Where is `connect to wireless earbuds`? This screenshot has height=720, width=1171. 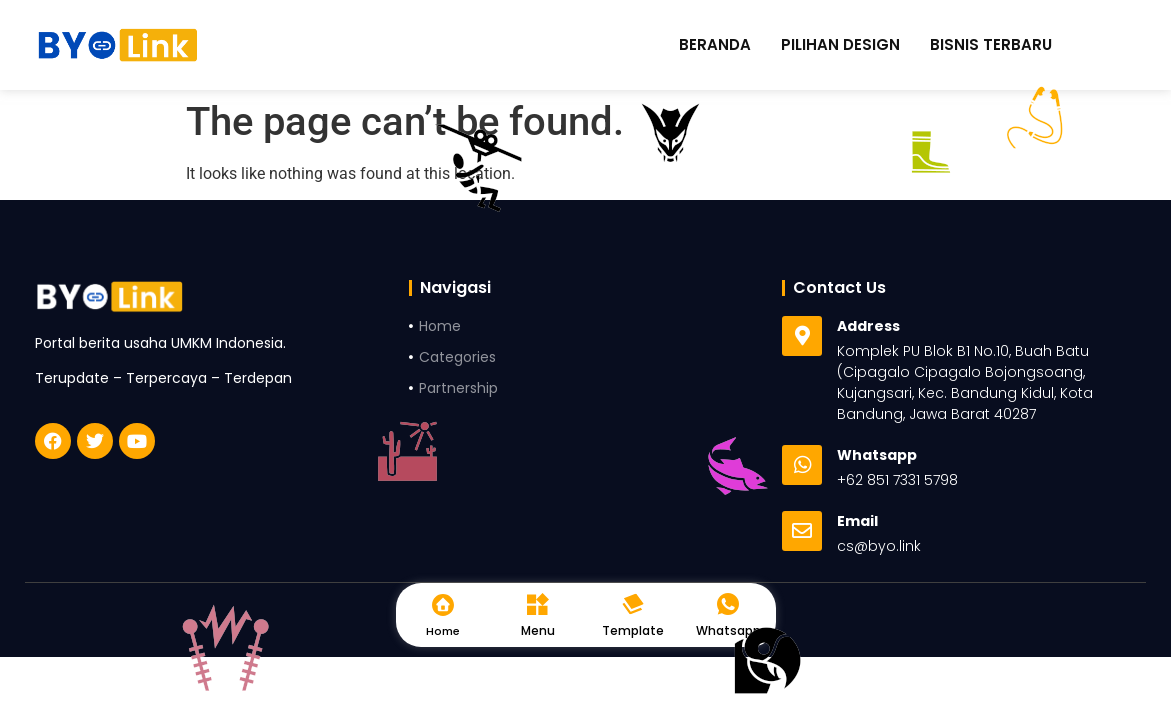 connect to wireless earbuds is located at coordinates (1035, 117).